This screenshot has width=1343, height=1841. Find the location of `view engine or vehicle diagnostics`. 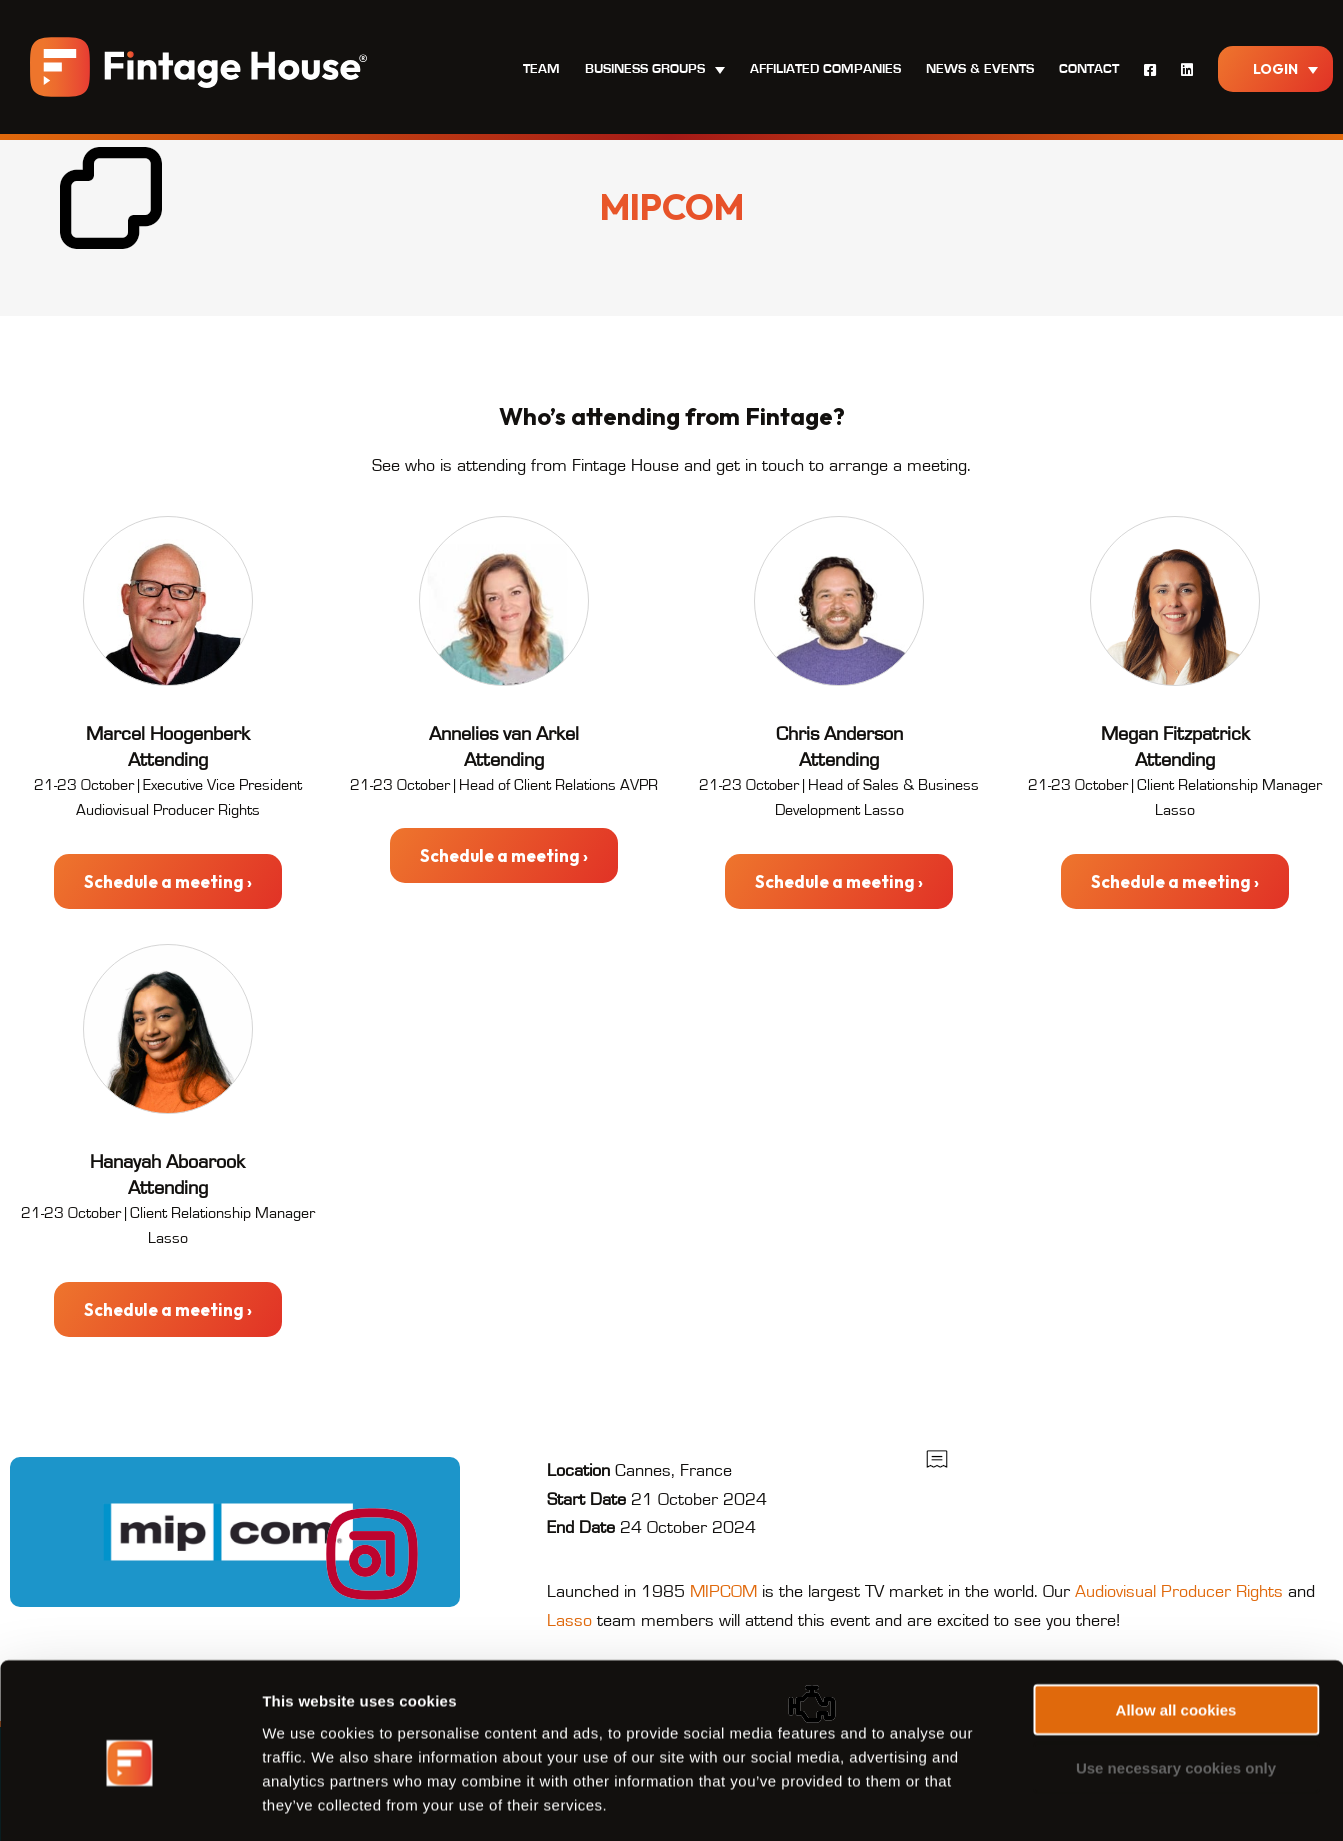

view engine or vehicle diagnostics is located at coordinates (812, 1704).